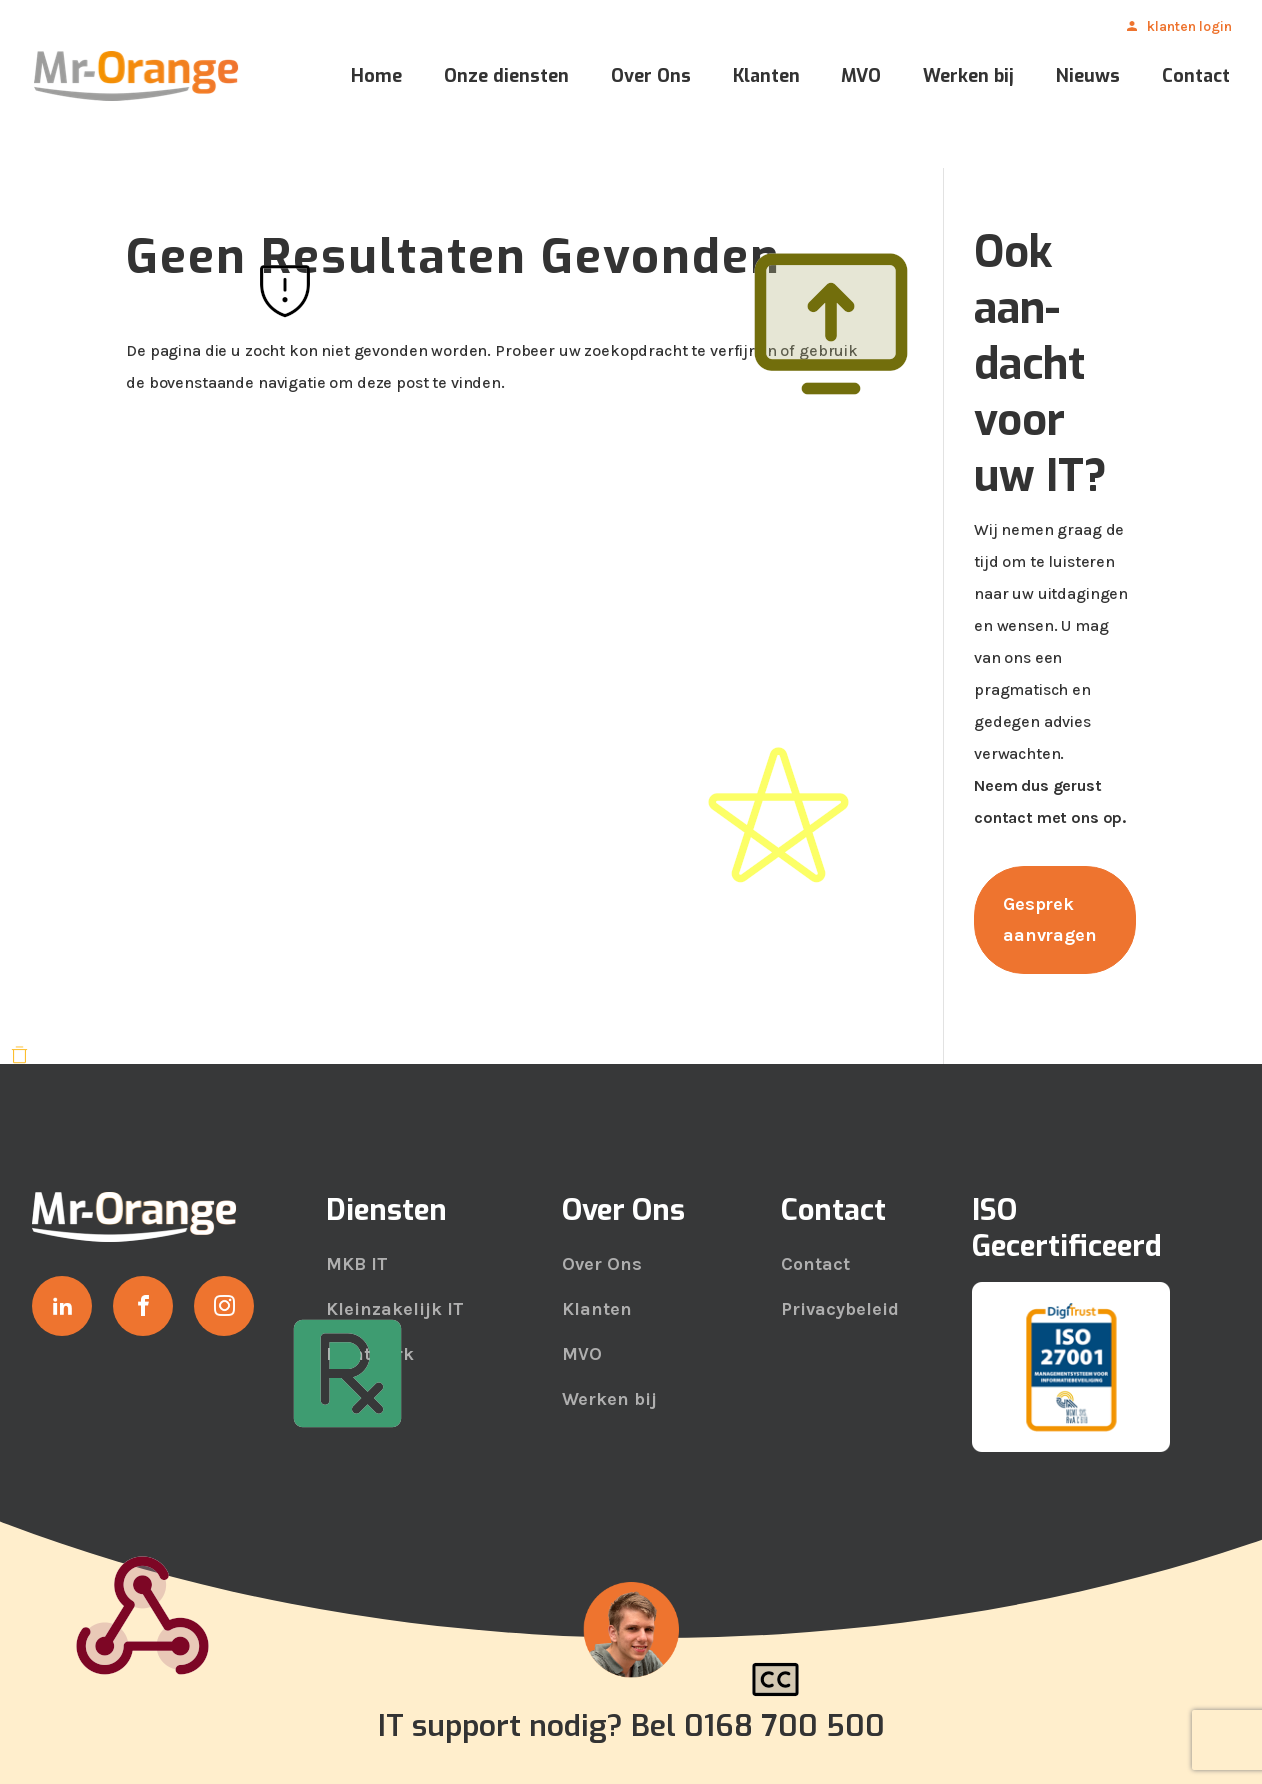  What do you see at coordinates (19, 1055) in the screenshot?
I see `delete this item` at bounding box center [19, 1055].